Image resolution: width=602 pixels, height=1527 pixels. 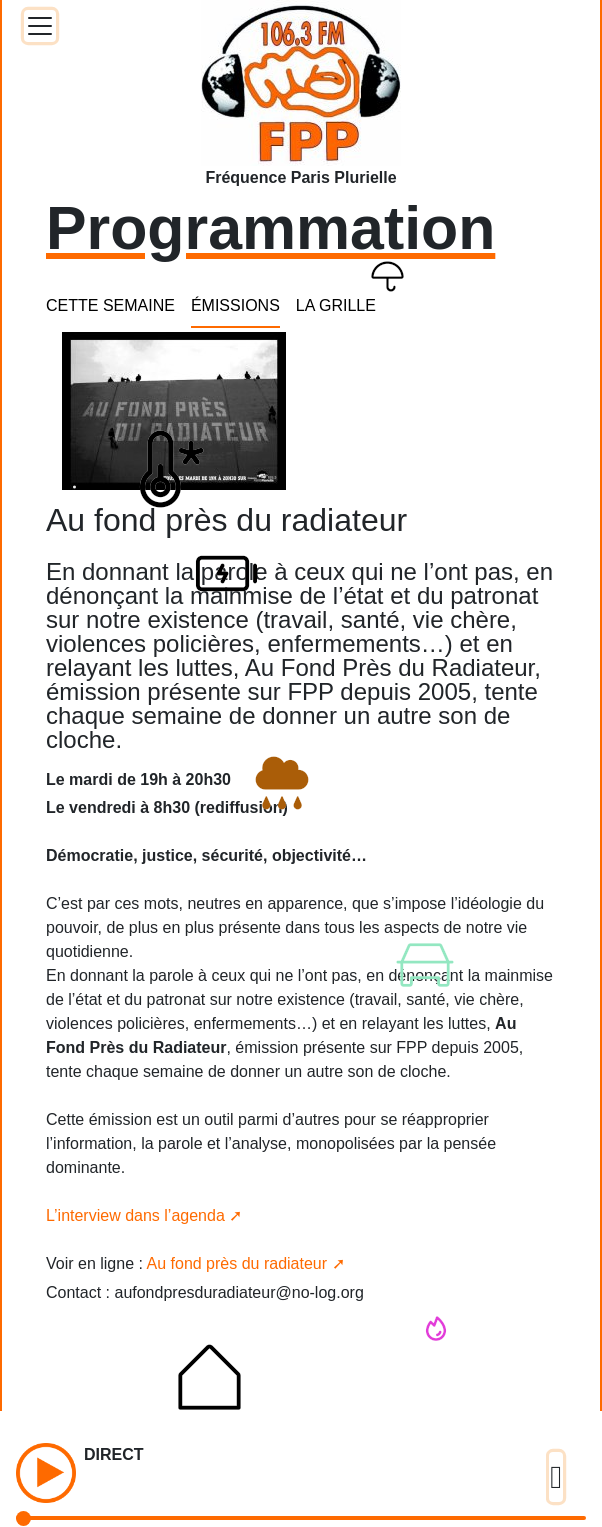 I want to click on indicates low temperature or cold conditions, so click(x=163, y=469).